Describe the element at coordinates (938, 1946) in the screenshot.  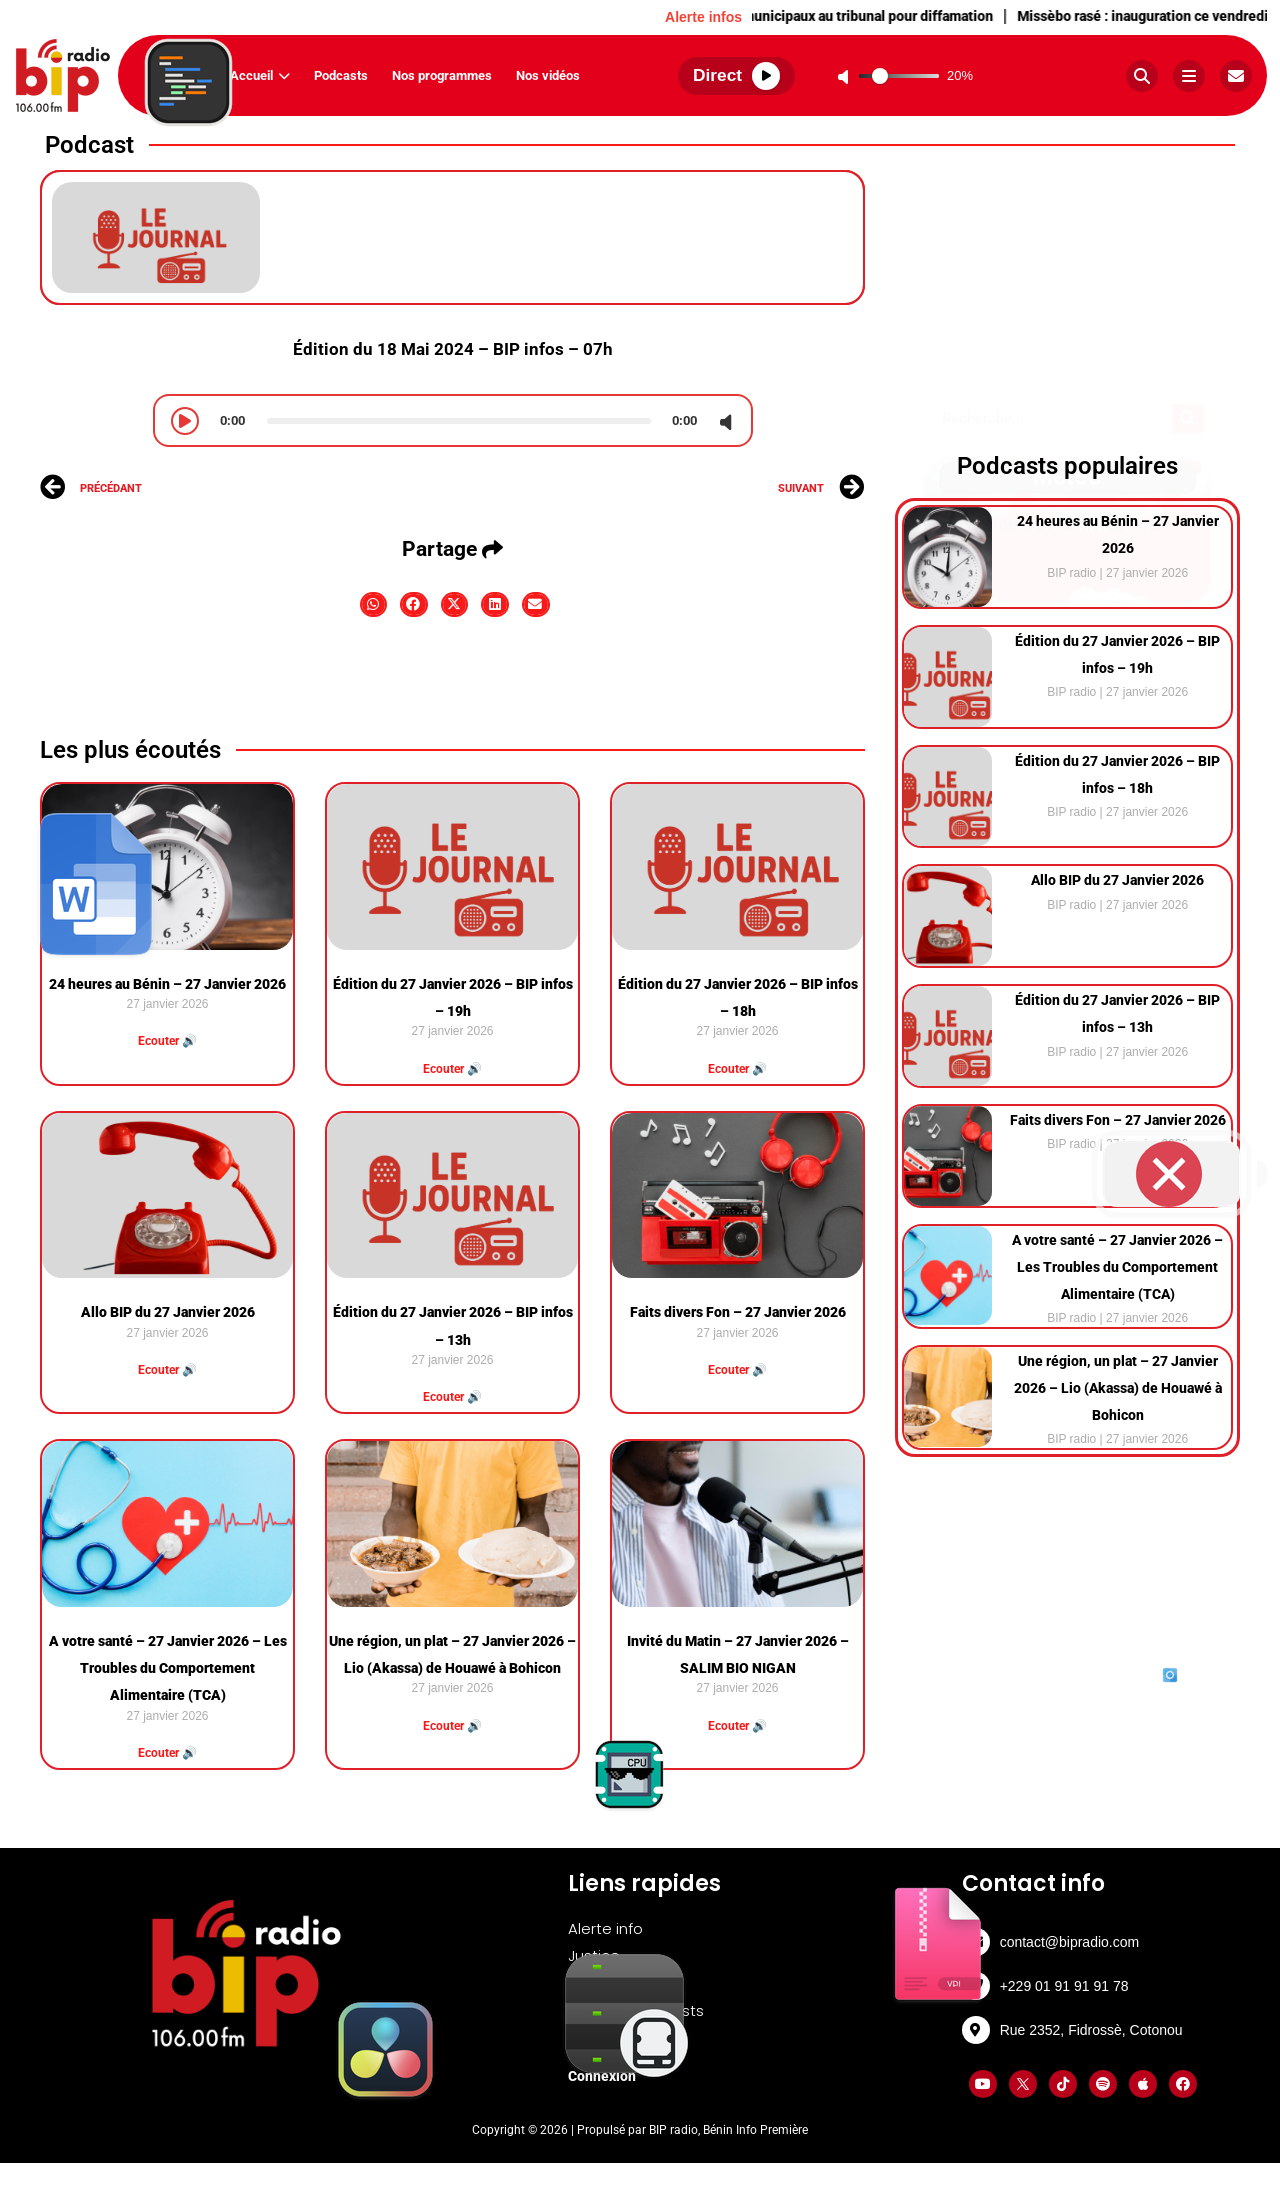
I see `a virtualbox virtual disk image file` at that location.